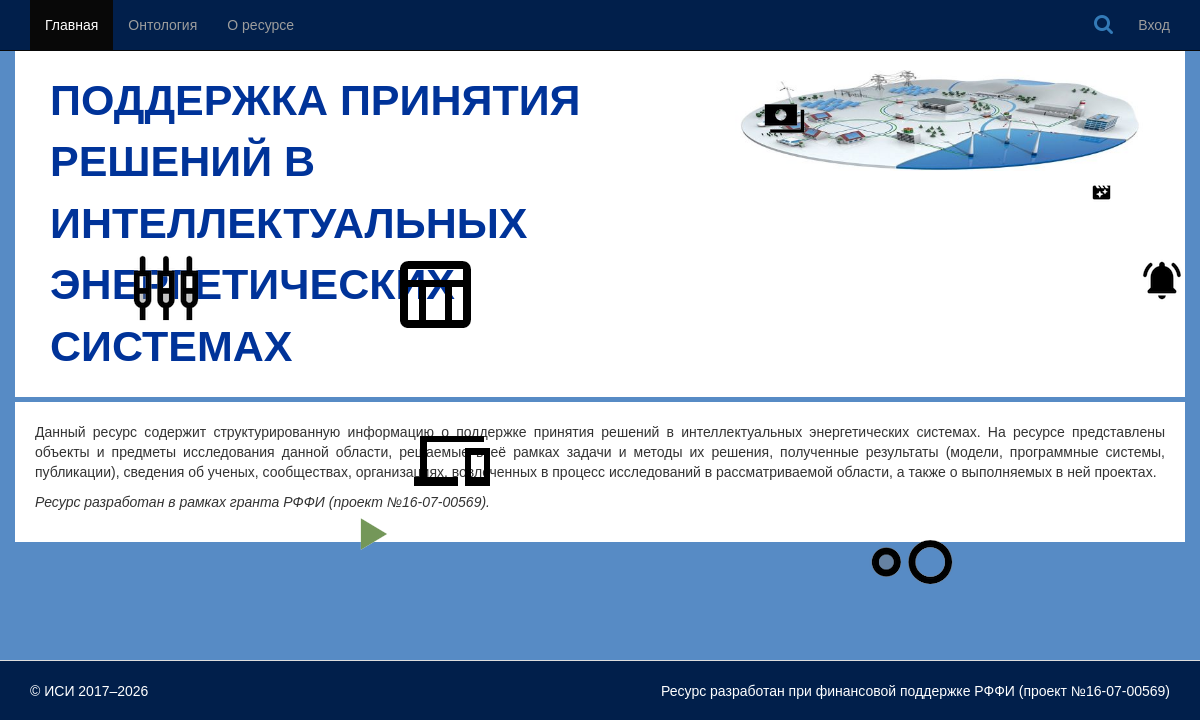 Image resolution: width=1200 pixels, height=720 pixels. Describe the element at coordinates (433, 294) in the screenshot. I see `view data in table format` at that location.